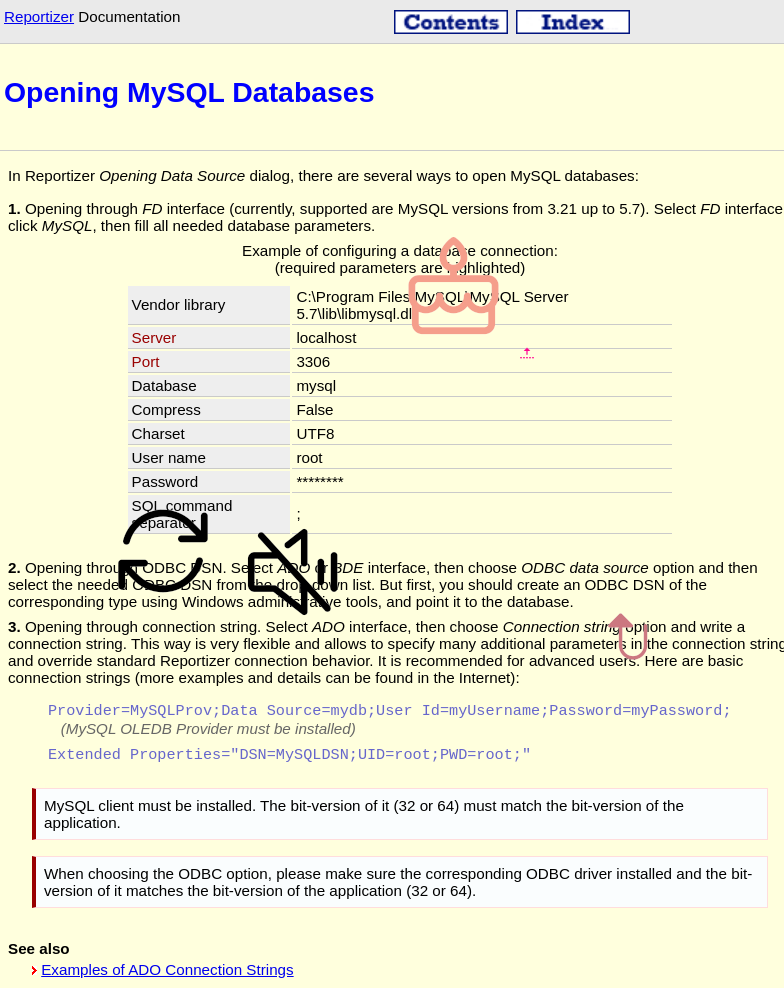 This screenshot has height=988, width=784. What do you see at coordinates (527, 354) in the screenshot?
I see `collapse content upward` at bounding box center [527, 354].